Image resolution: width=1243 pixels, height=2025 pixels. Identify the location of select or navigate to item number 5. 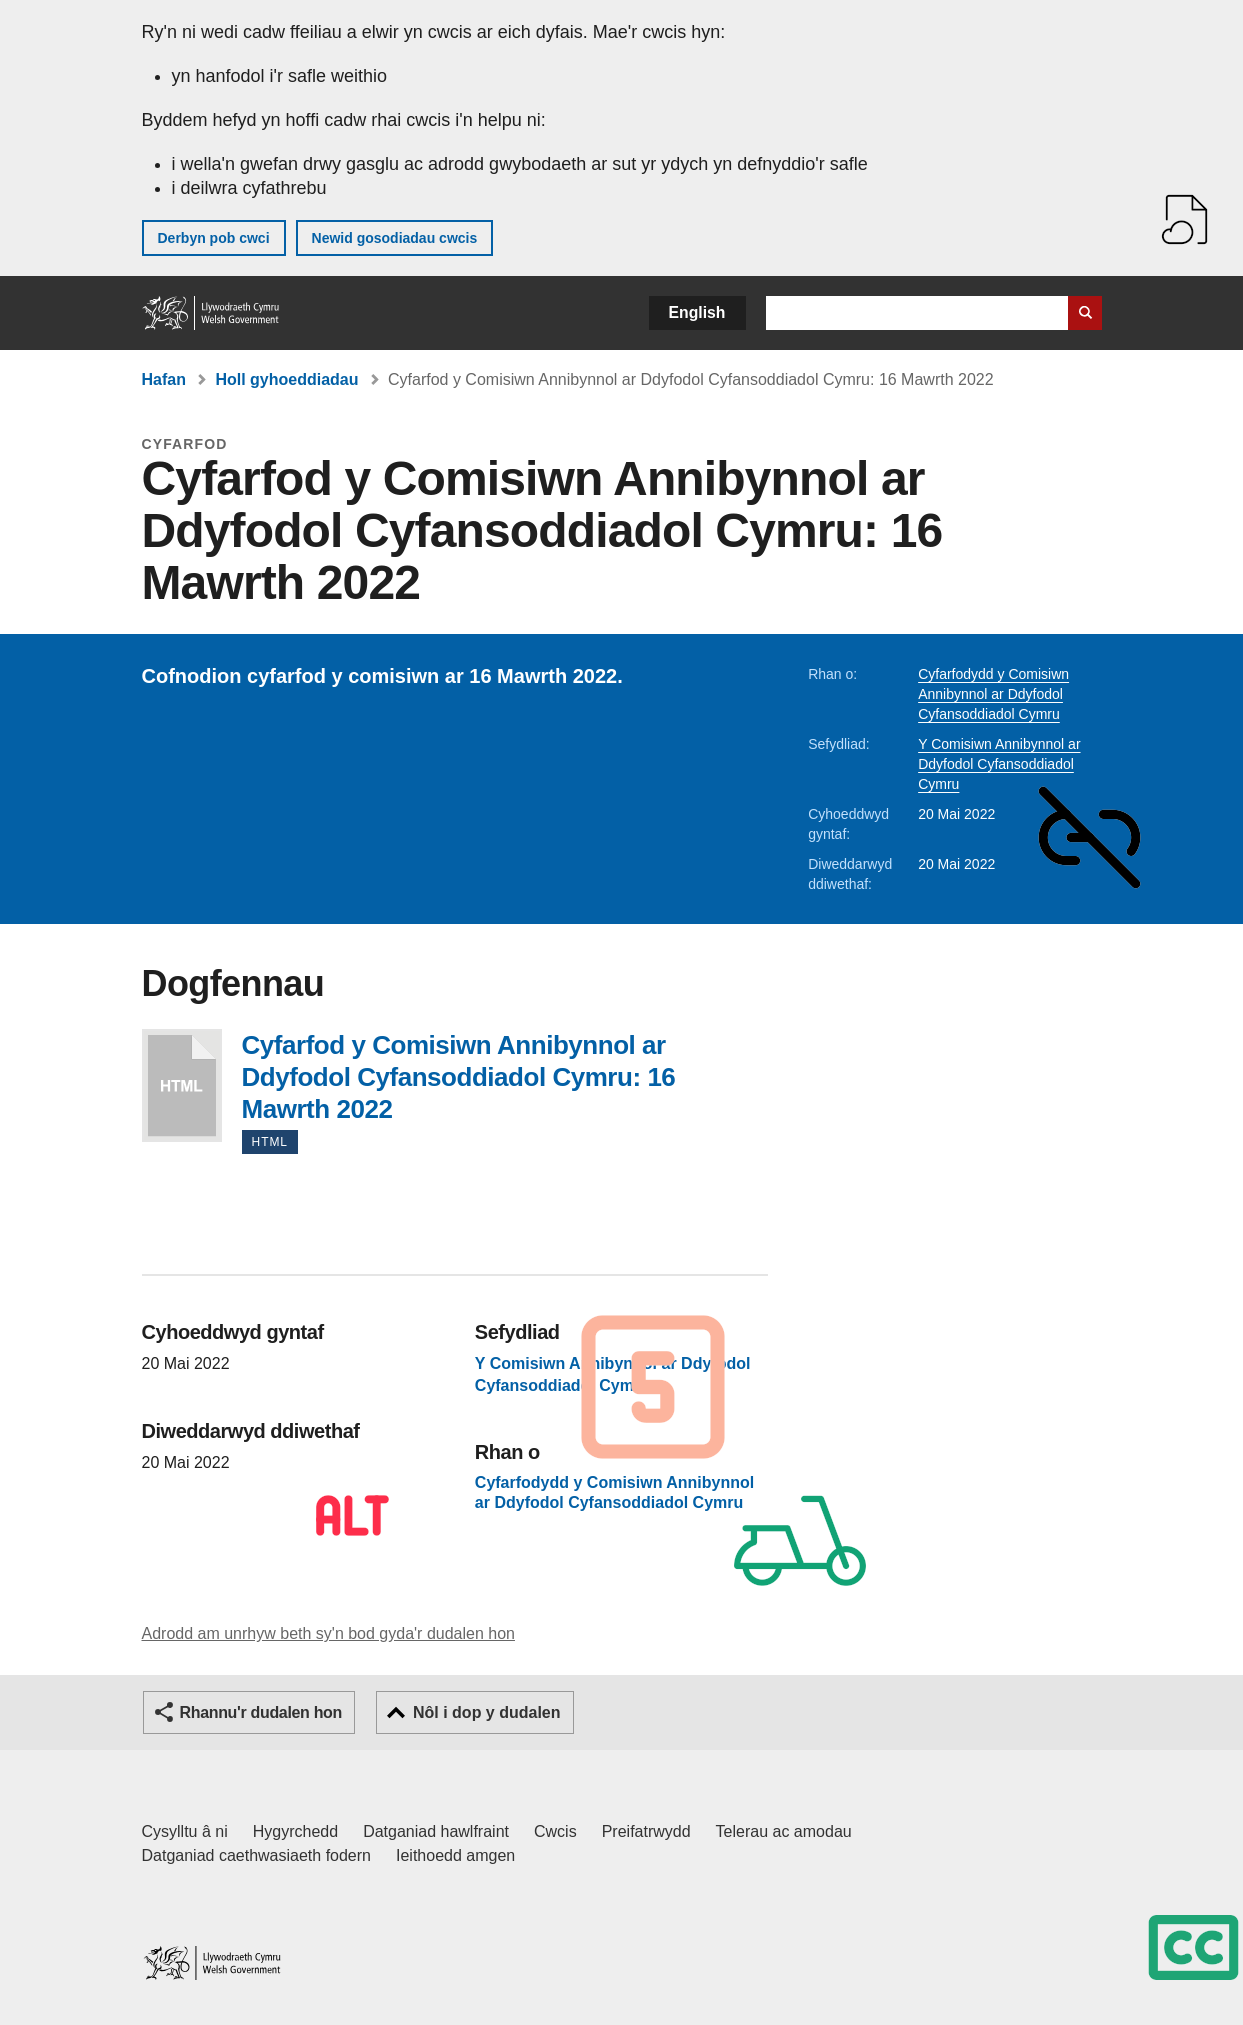
(653, 1387).